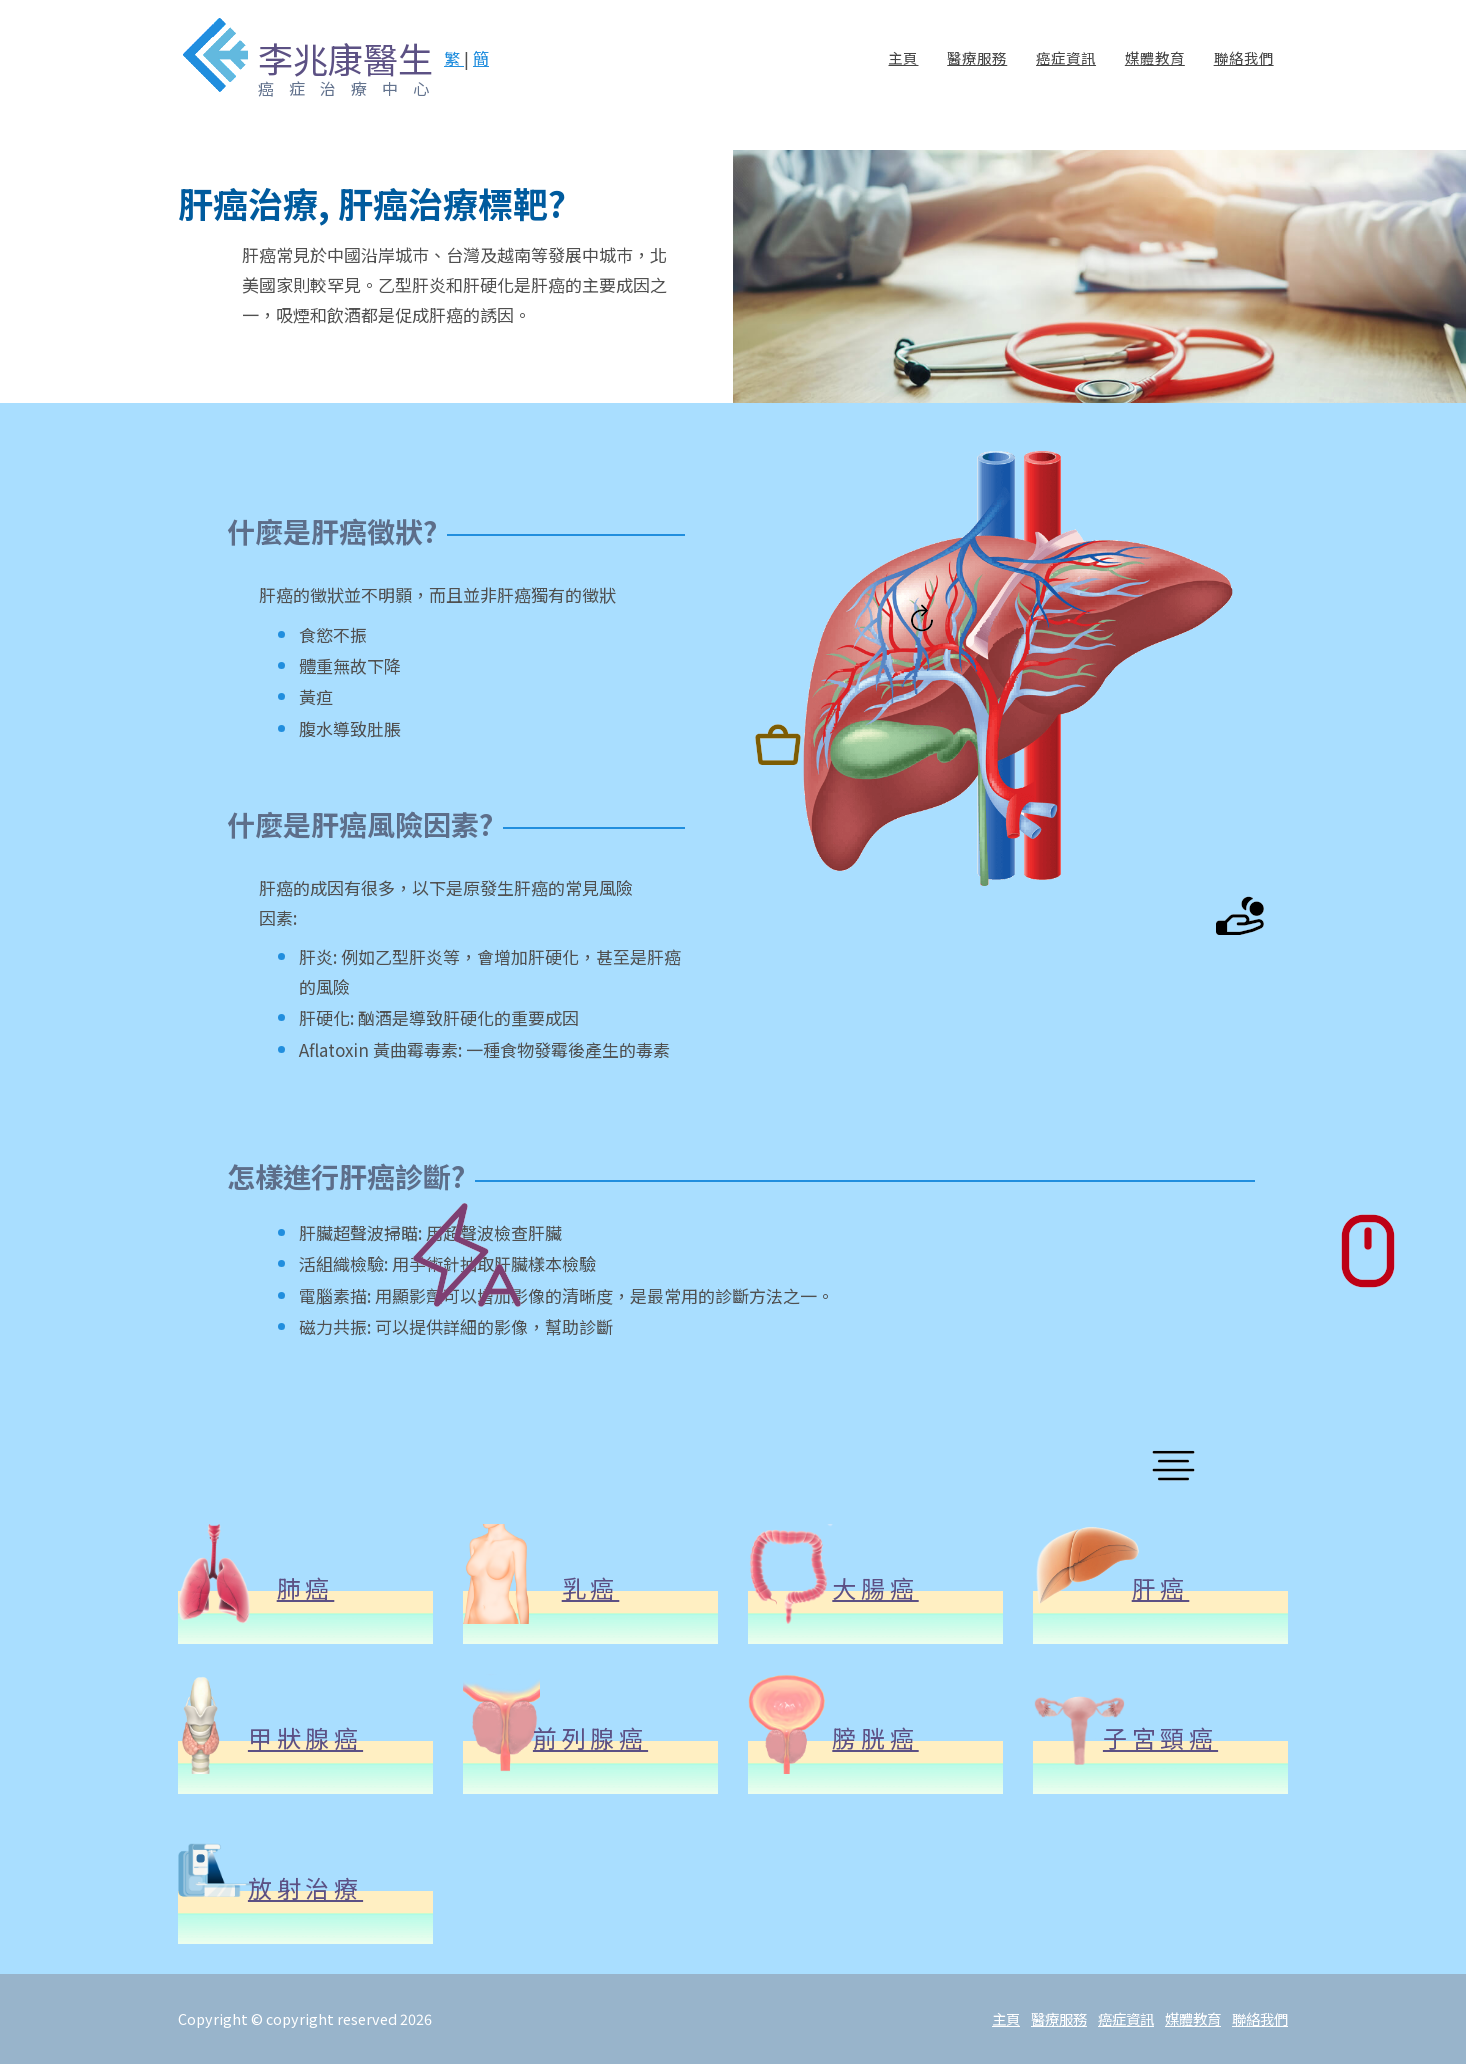 The height and width of the screenshot is (2064, 1466). What do you see at coordinates (465, 1259) in the screenshot?
I see `enable auto-flash mode` at bounding box center [465, 1259].